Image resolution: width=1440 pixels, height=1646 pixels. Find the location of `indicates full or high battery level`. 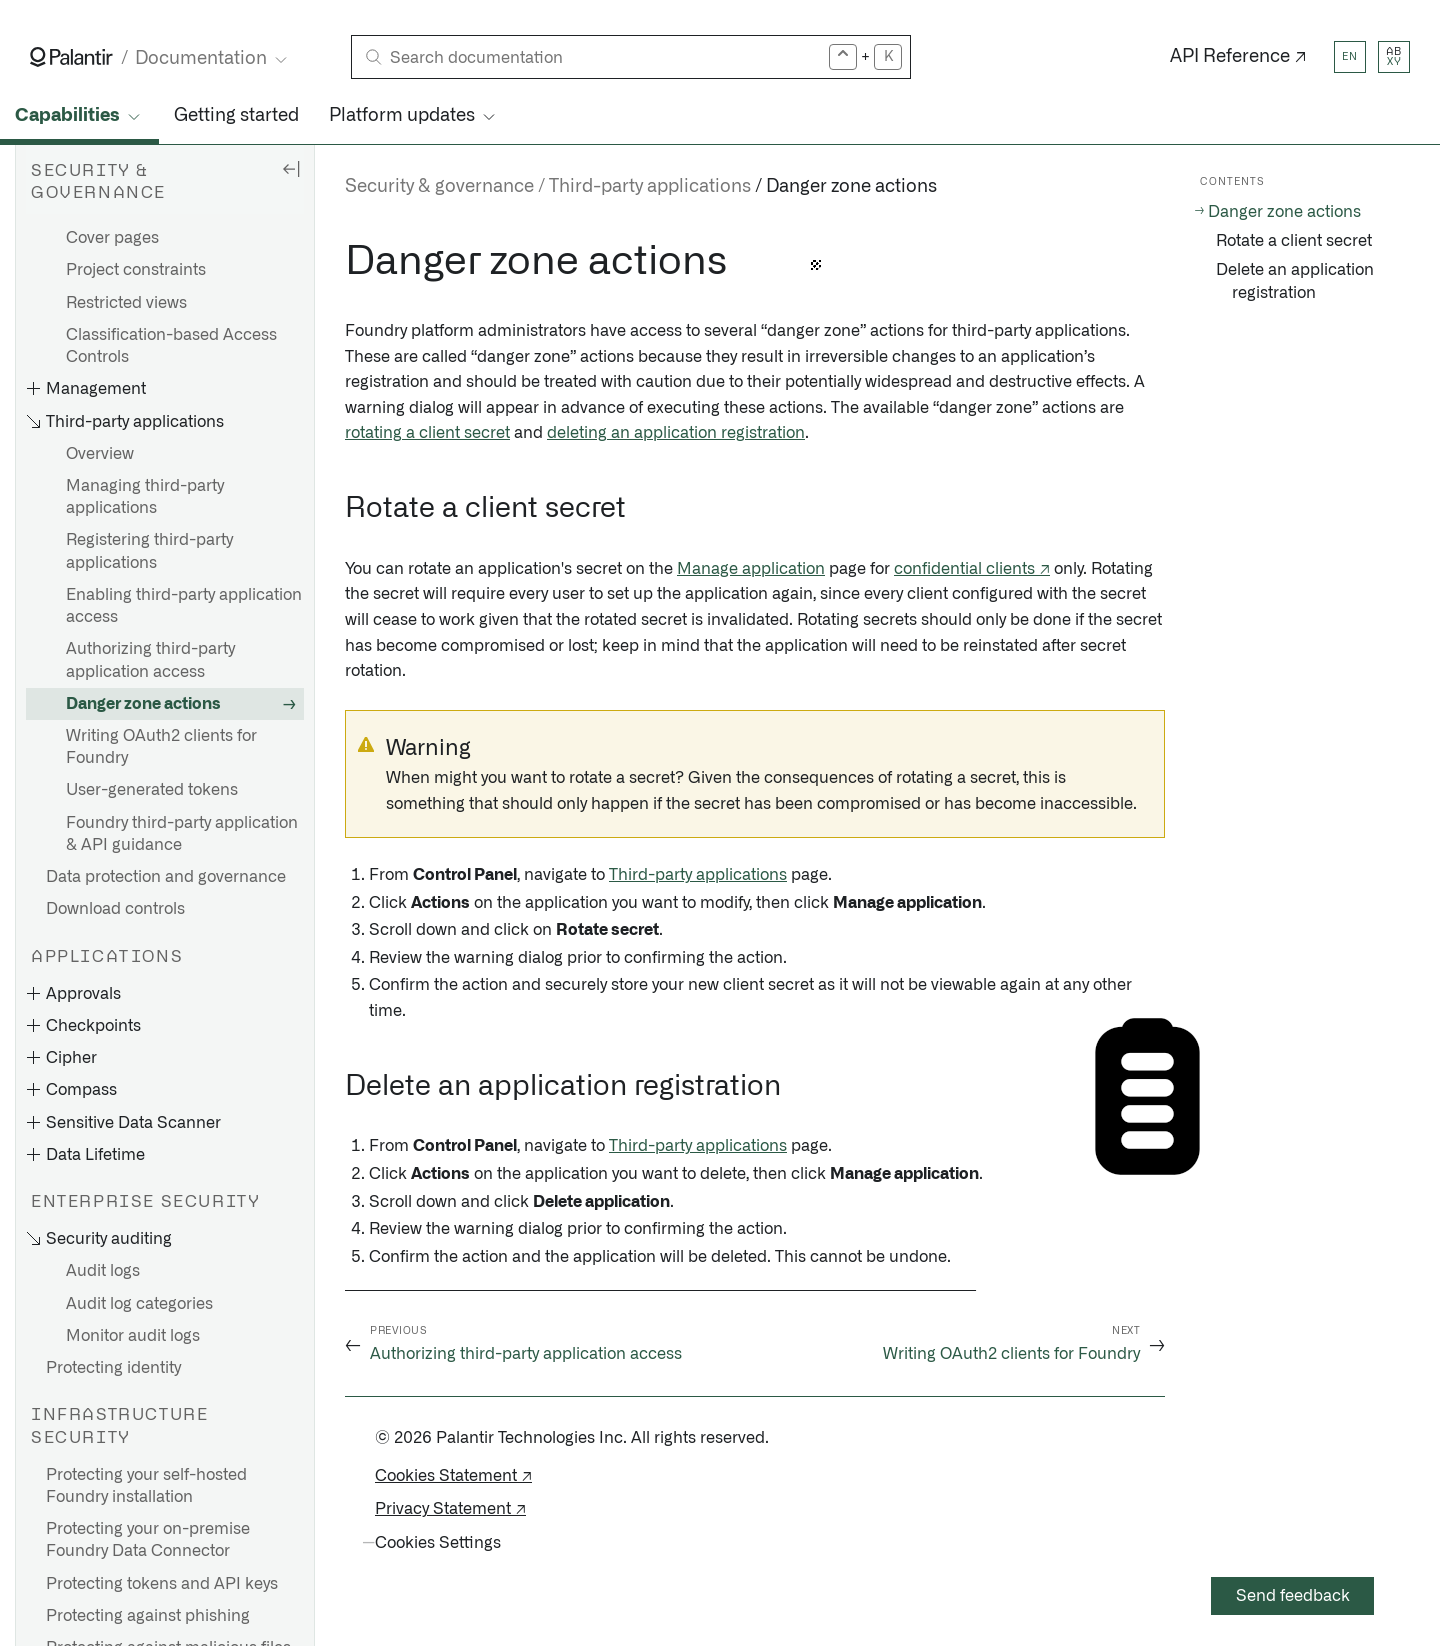

indicates full or high battery level is located at coordinates (1147, 1096).